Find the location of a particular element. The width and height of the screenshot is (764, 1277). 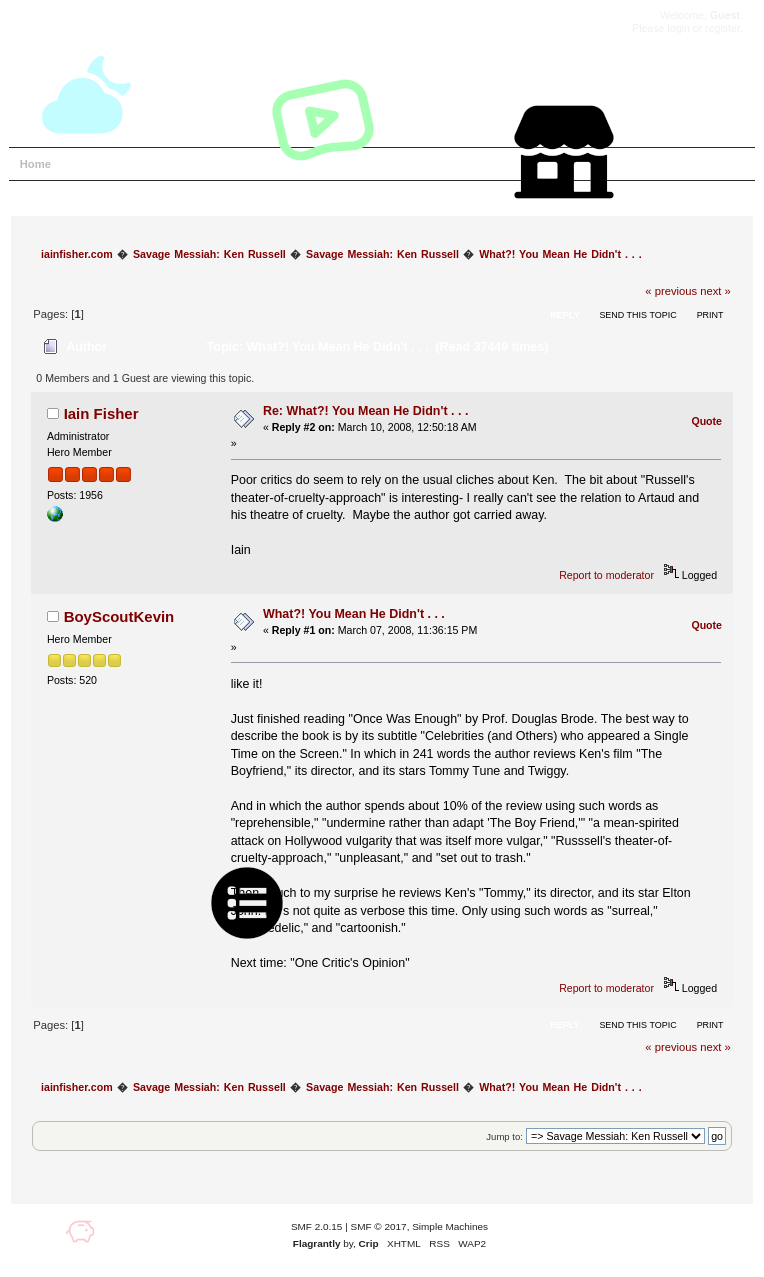

indicates nighttime cloudy weather conditions is located at coordinates (86, 94).